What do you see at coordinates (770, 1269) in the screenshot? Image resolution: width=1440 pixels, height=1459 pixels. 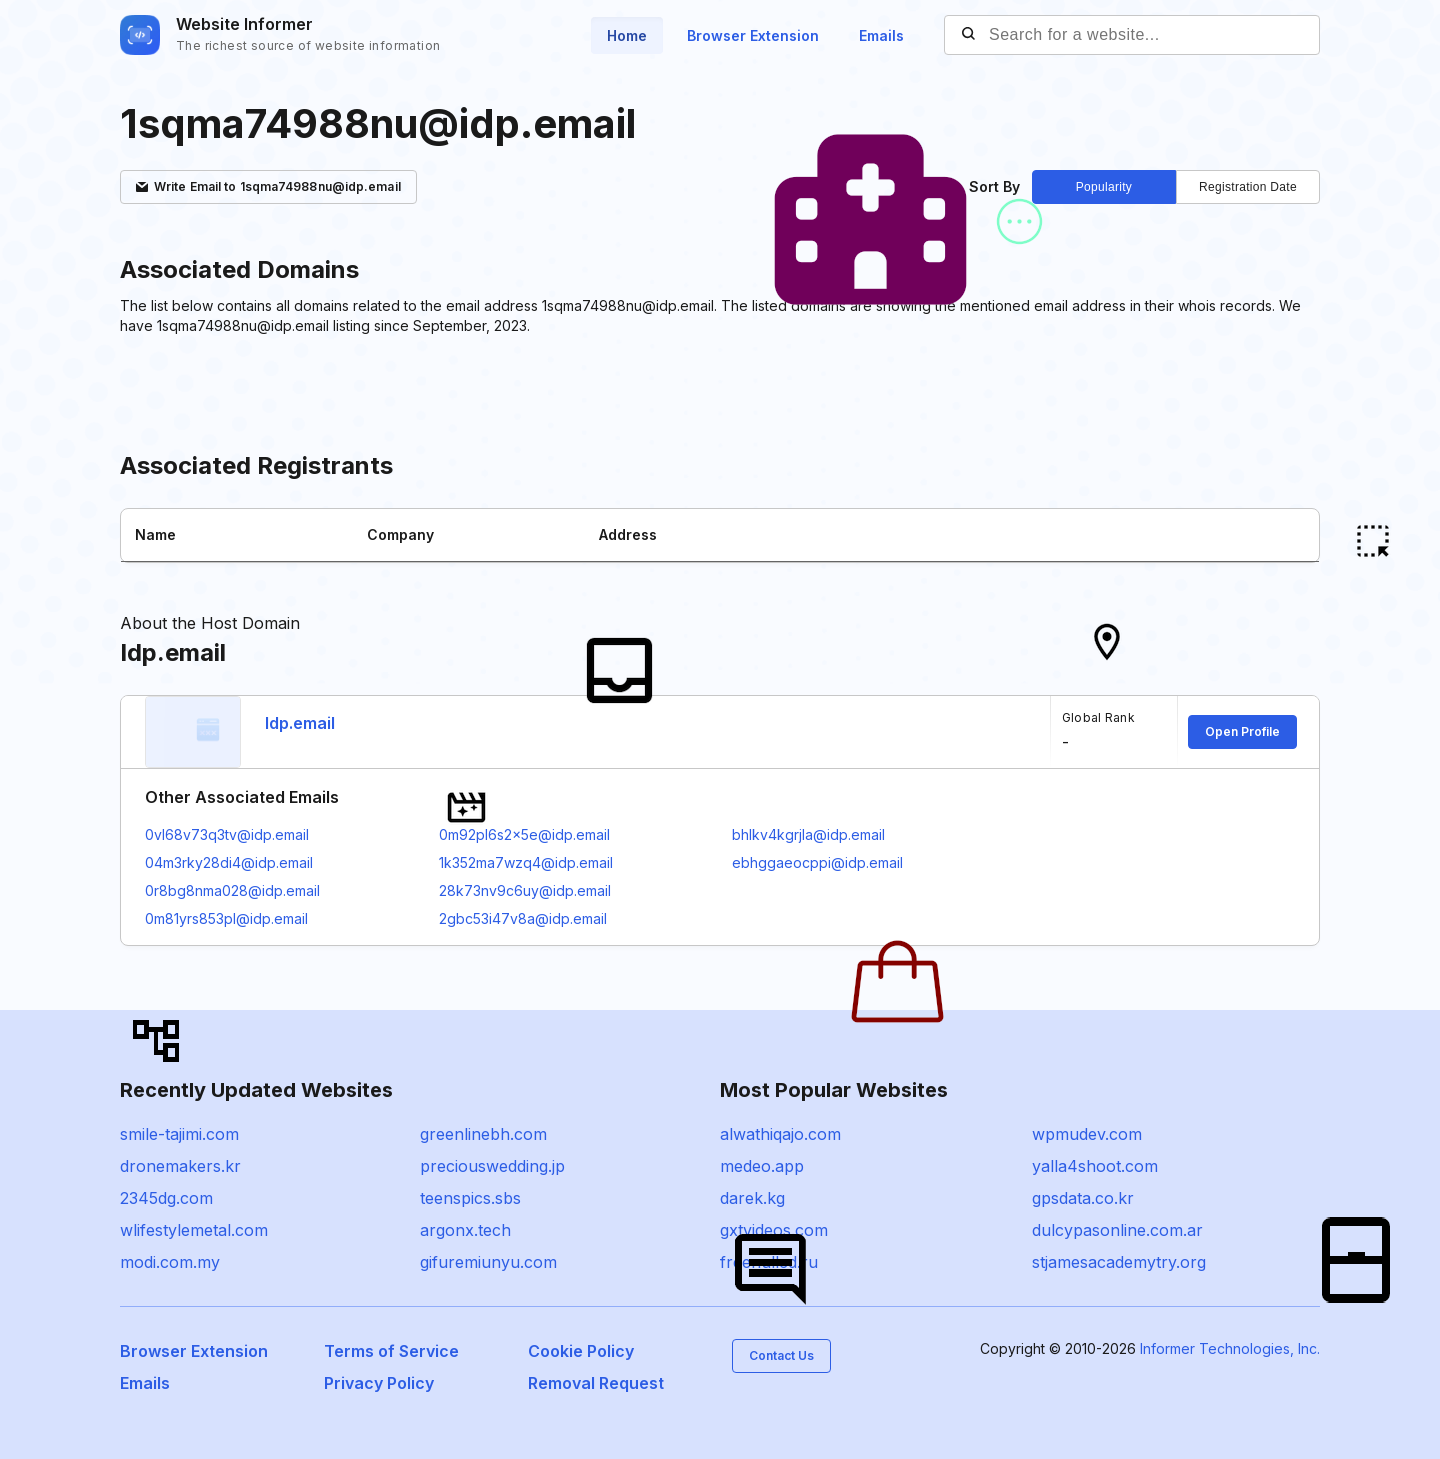 I see `leave a comment` at bounding box center [770, 1269].